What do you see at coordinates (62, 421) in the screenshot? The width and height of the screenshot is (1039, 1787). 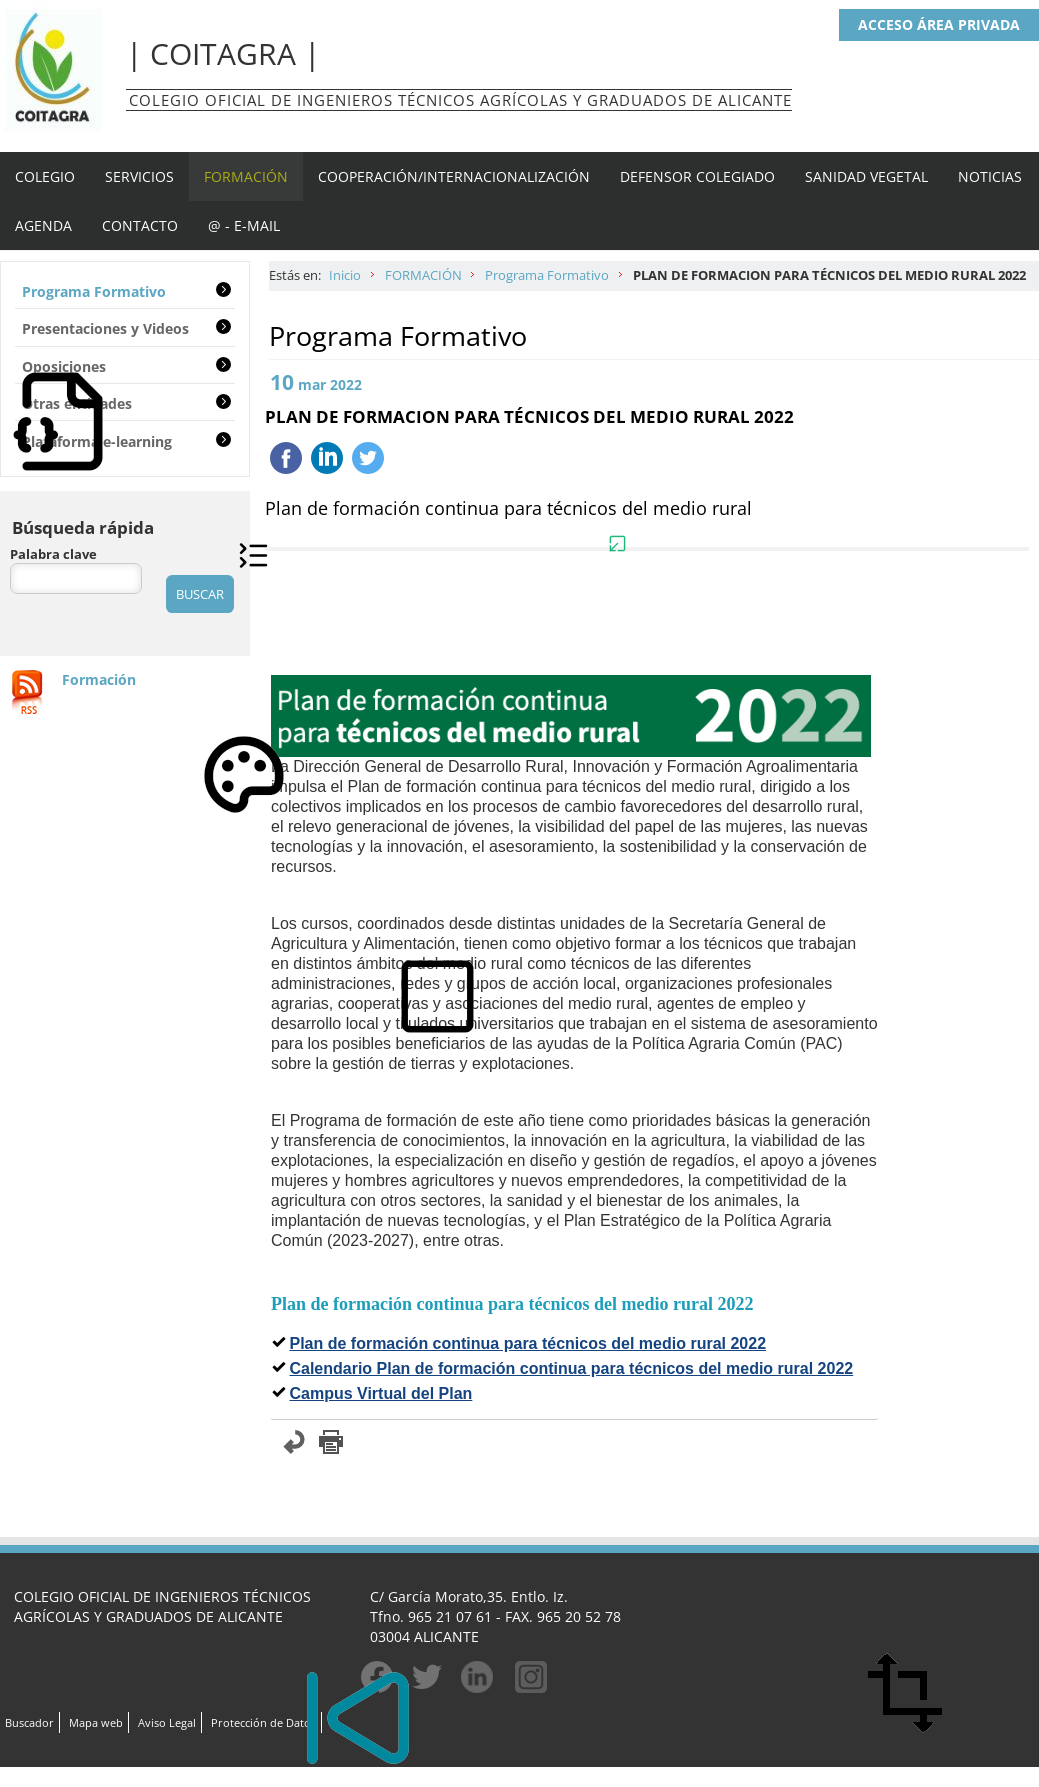 I see `open JSON file` at bounding box center [62, 421].